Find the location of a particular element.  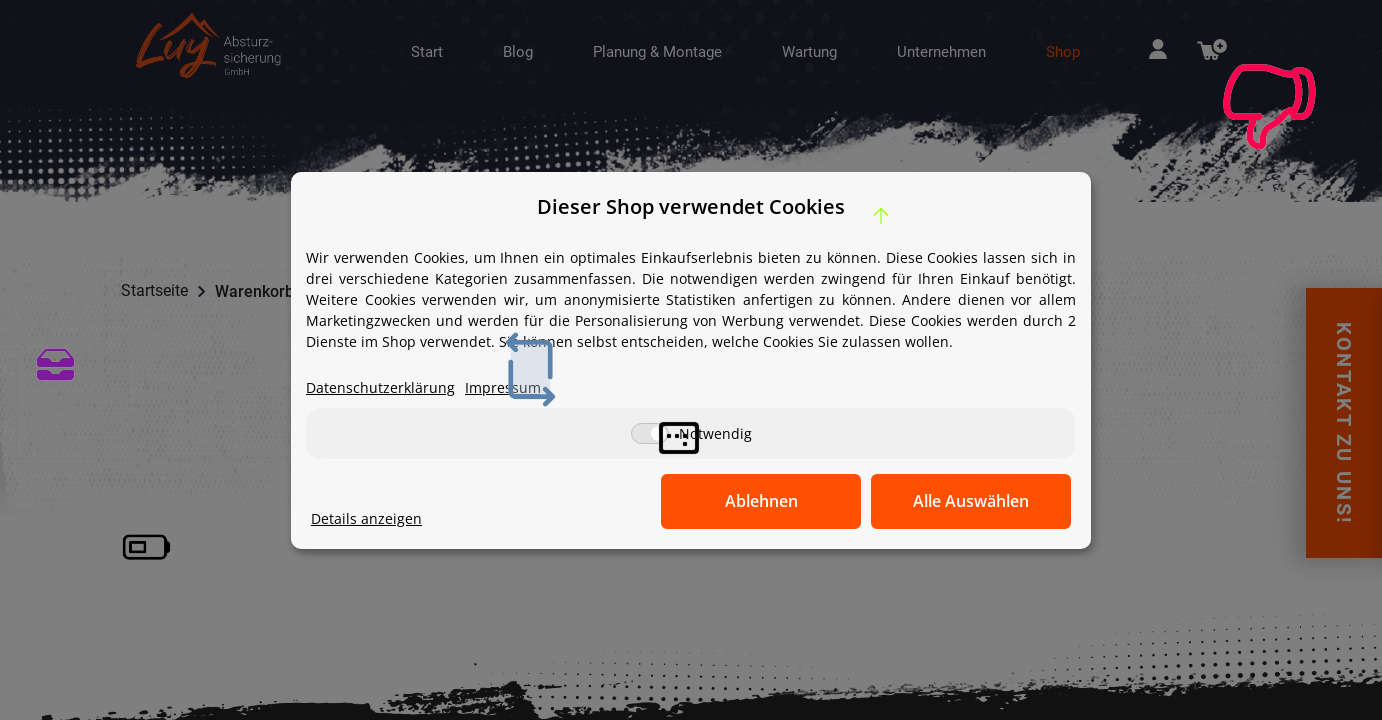

indicates battery at 50% charge level is located at coordinates (146, 545).